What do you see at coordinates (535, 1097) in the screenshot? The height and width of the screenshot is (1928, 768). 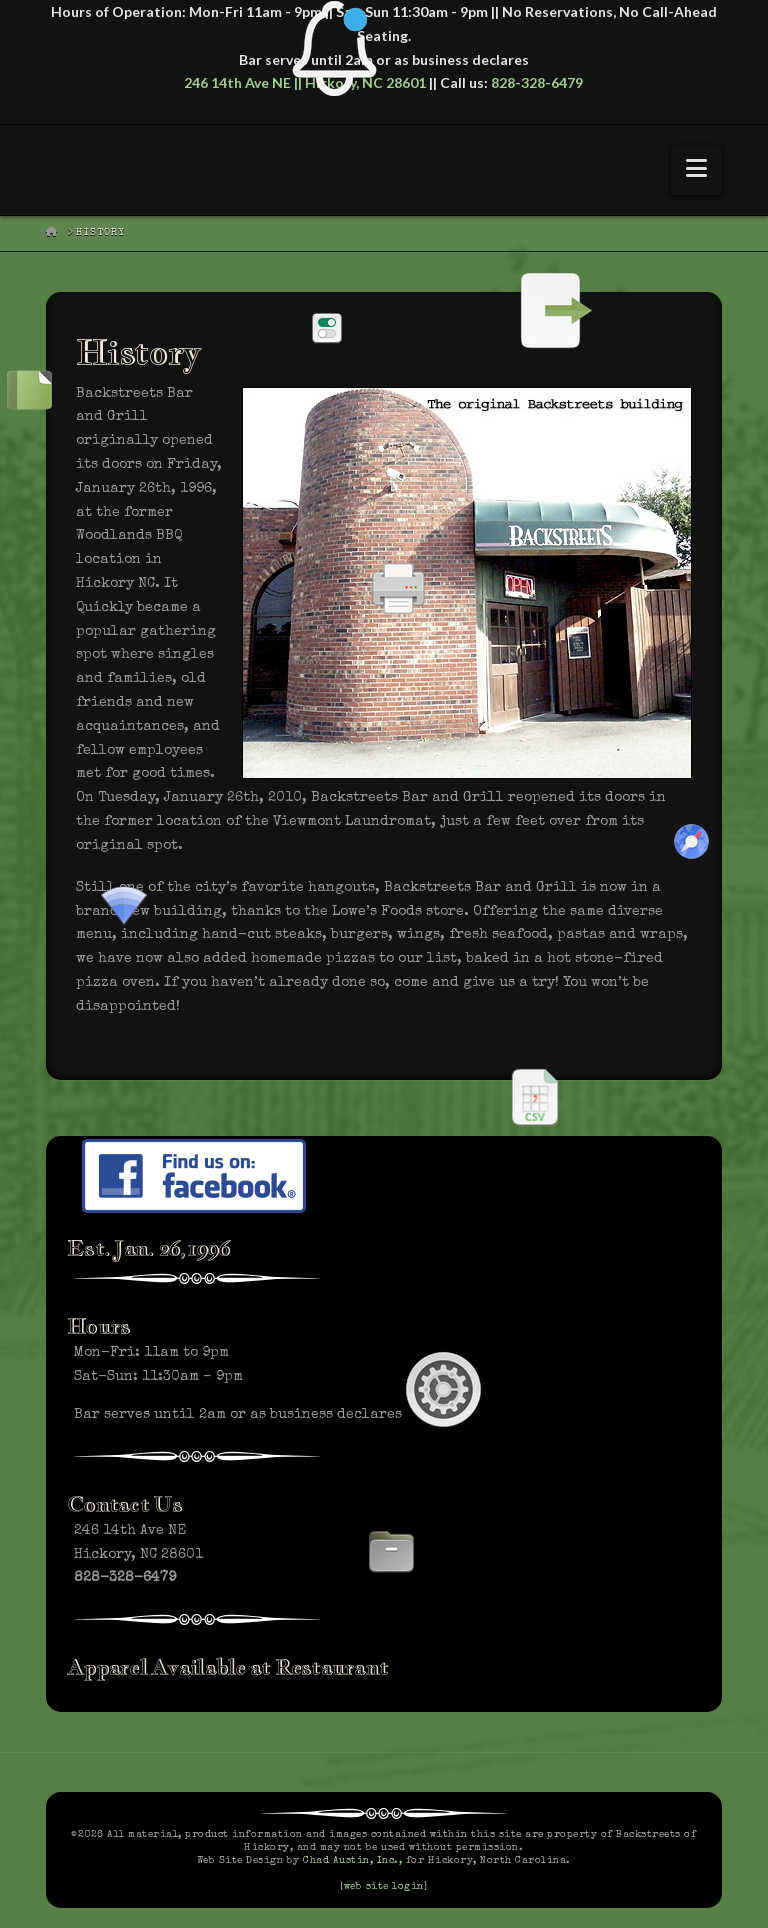 I see `open a CSV spreadsheet file` at bounding box center [535, 1097].